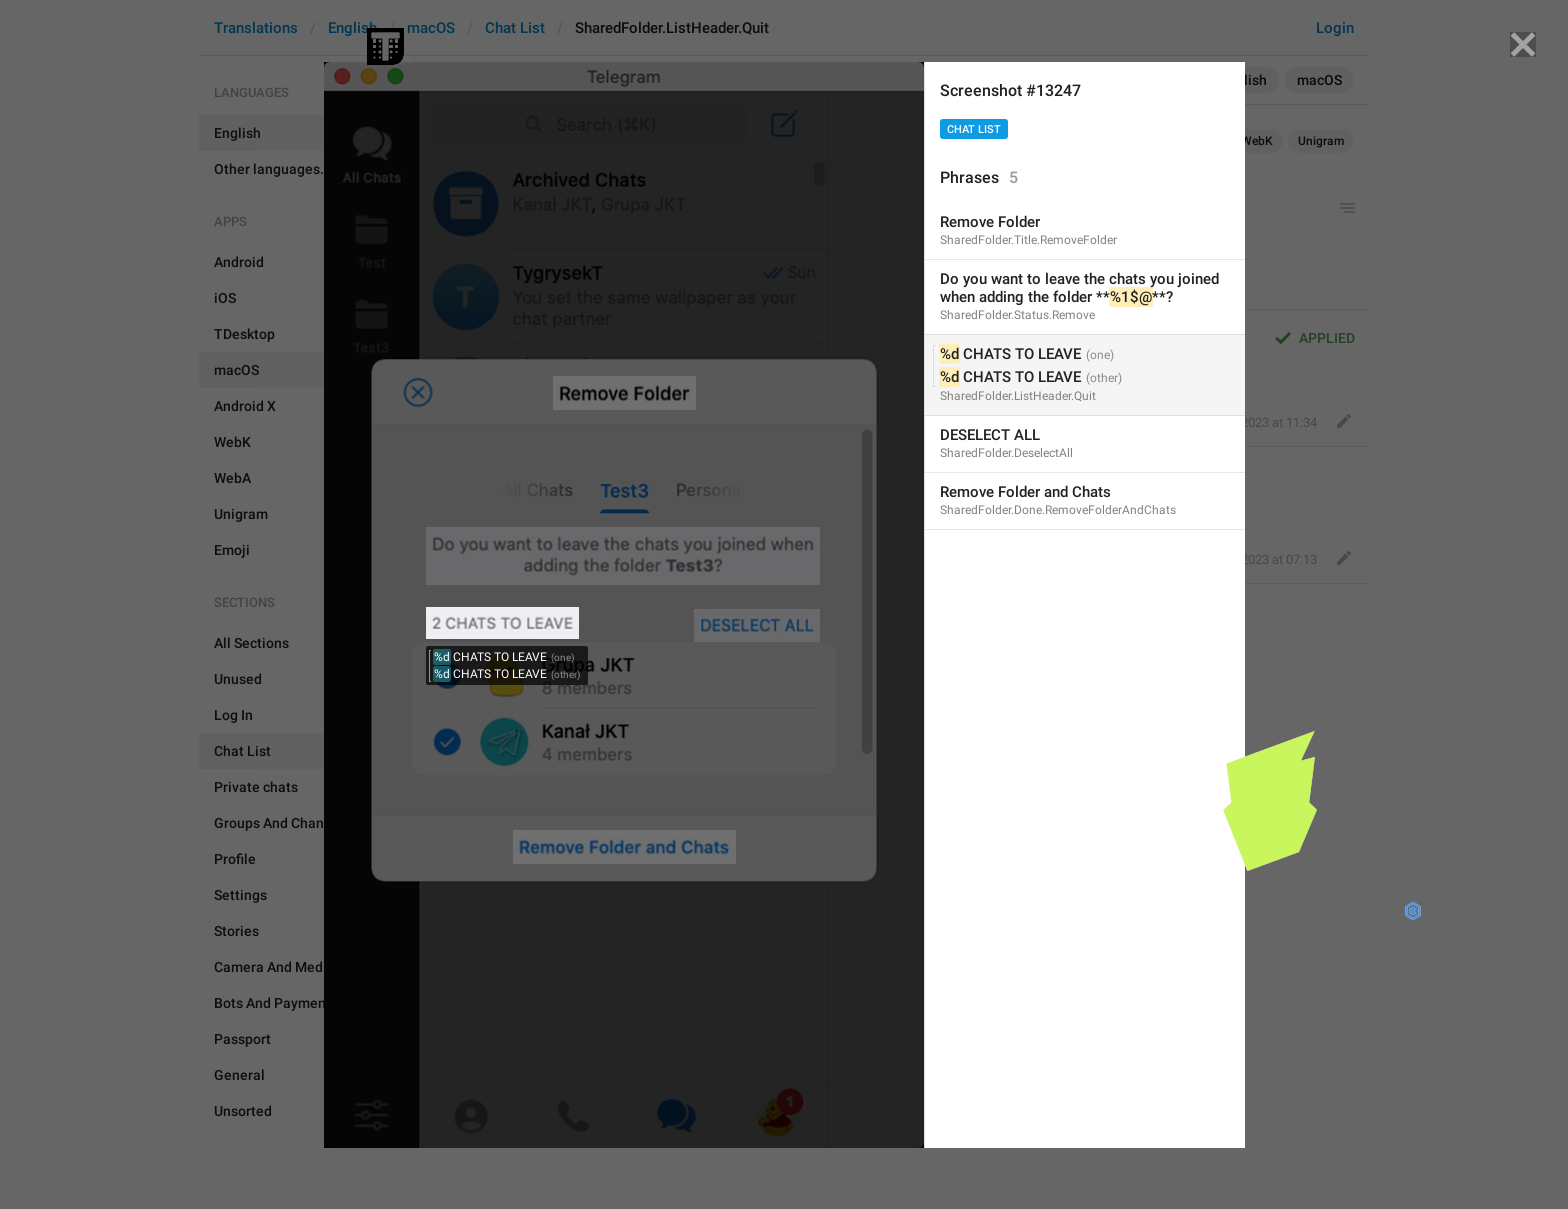 The image size is (1568, 1209). I want to click on visit BoardGameGeek website, so click(1270, 801).